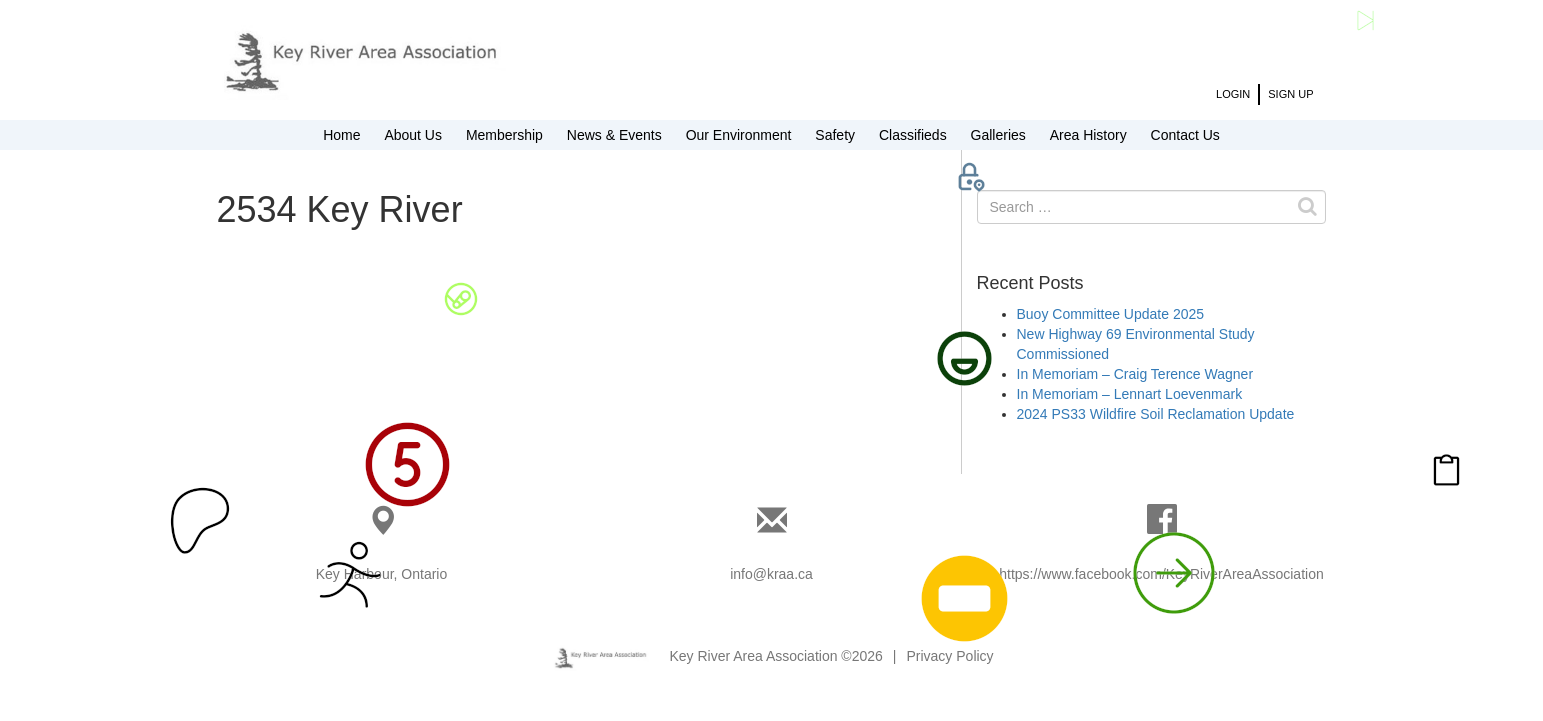 This screenshot has width=1543, height=721. I want to click on indicates an error or blocked state, so click(964, 598).